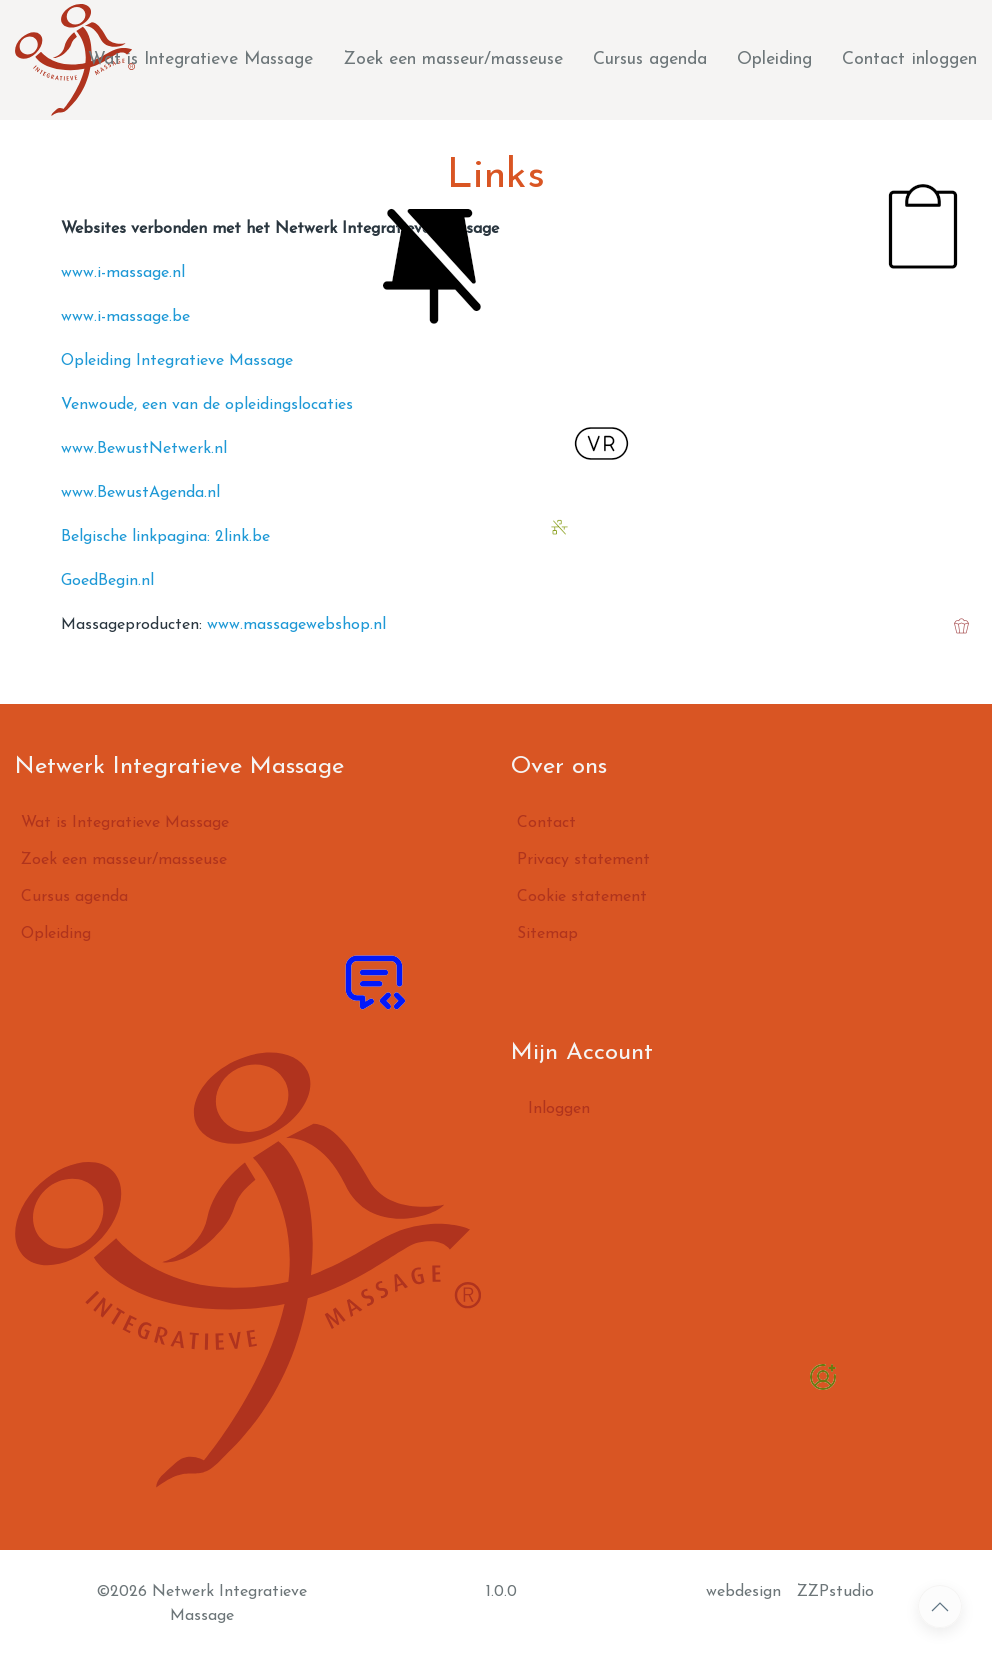 The width and height of the screenshot is (992, 1658). Describe the element at coordinates (434, 260) in the screenshot. I see `unpin this item` at that location.